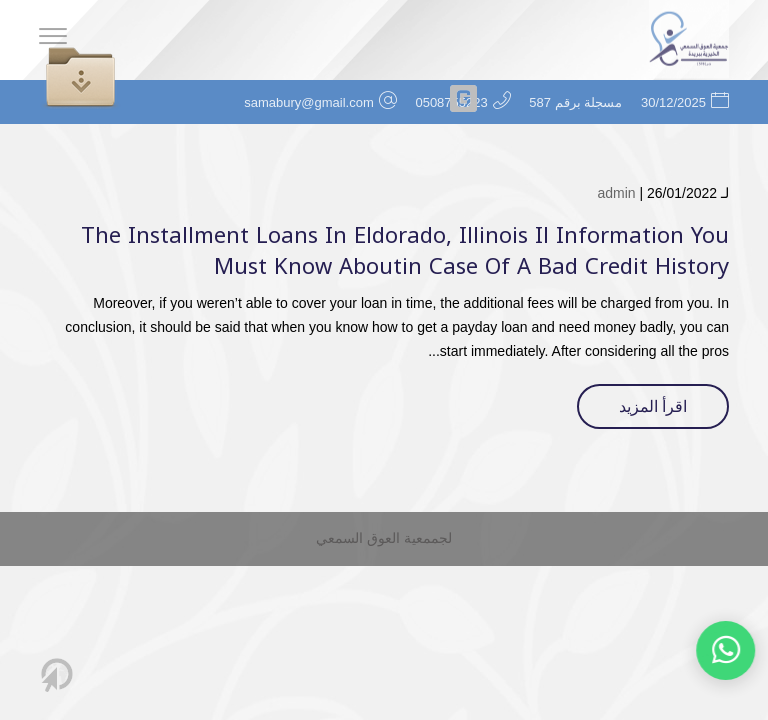  I want to click on open web browser, so click(57, 674).